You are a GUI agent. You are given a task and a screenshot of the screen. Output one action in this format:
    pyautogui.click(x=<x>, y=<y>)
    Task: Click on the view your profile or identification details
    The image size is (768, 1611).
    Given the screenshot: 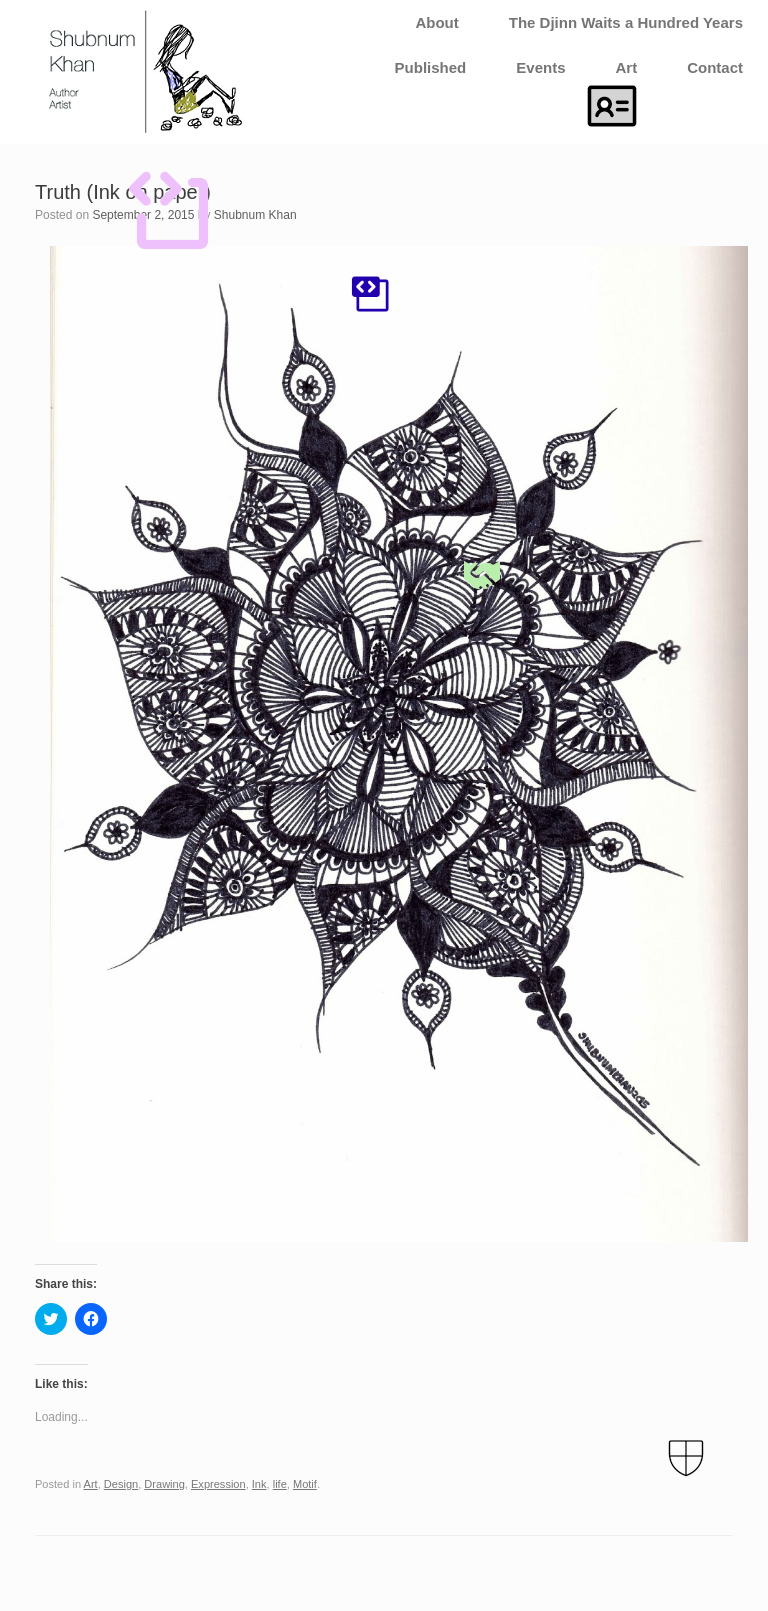 What is the action you would take?
    pyautogui.click(x=612, y=106)
    